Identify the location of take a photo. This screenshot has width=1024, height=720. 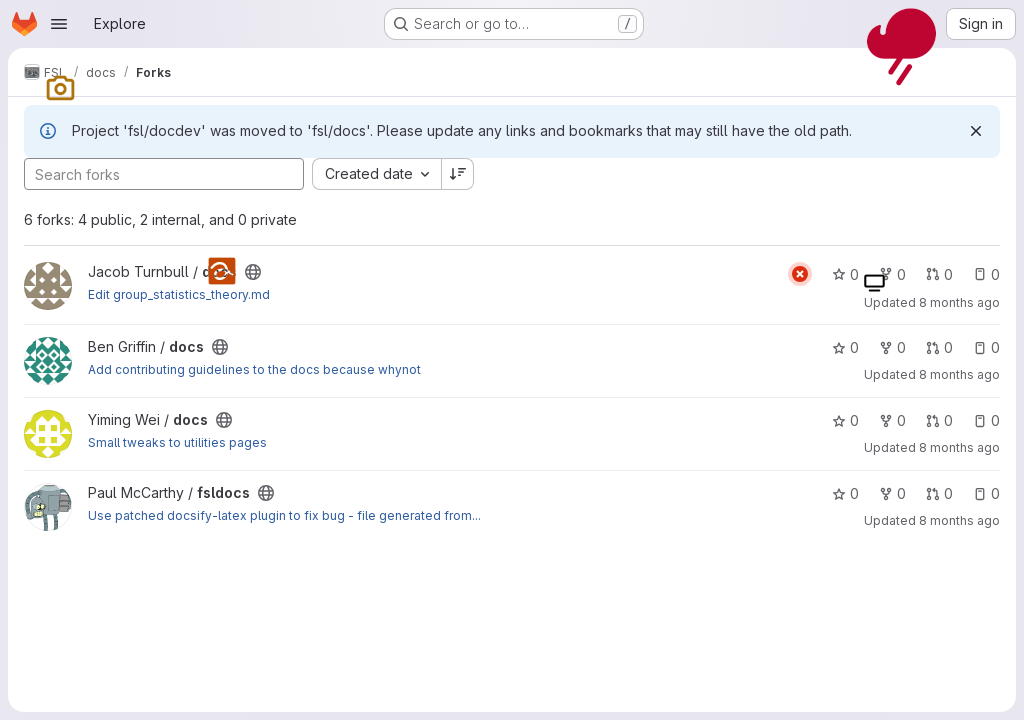
(60, 88).